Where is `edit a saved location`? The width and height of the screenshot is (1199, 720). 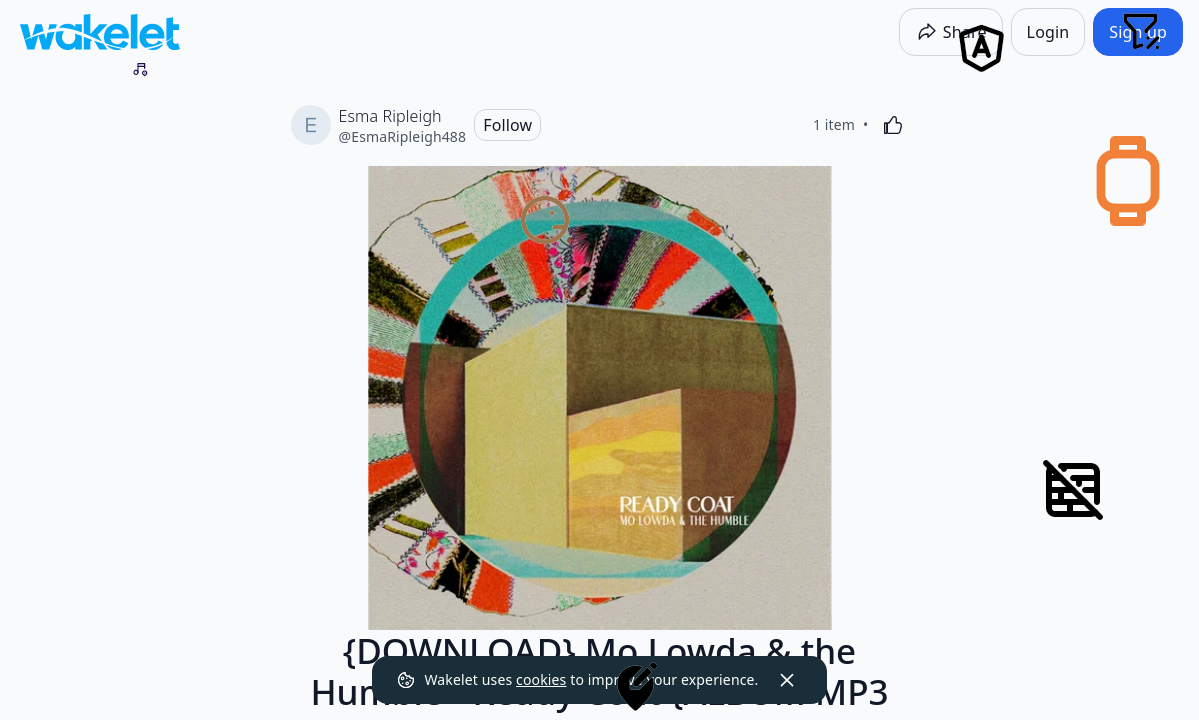
edit a saved location is located at coordinates (635, 688).